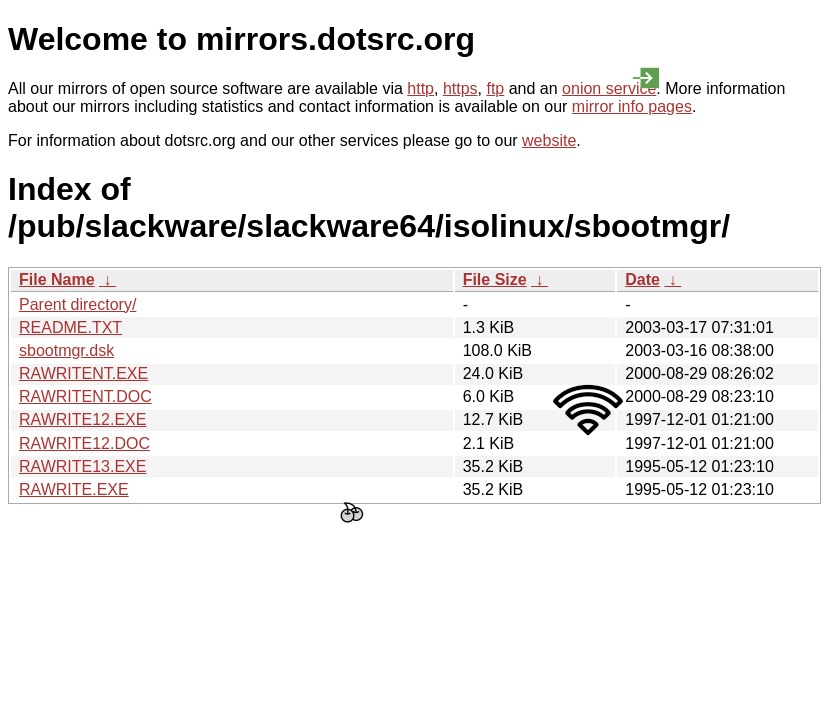 This screenshot has height=720, width=829. Describe the element at coordinates (646, 78) in the screenshot. I see `log in or sign in to your account` at that location.